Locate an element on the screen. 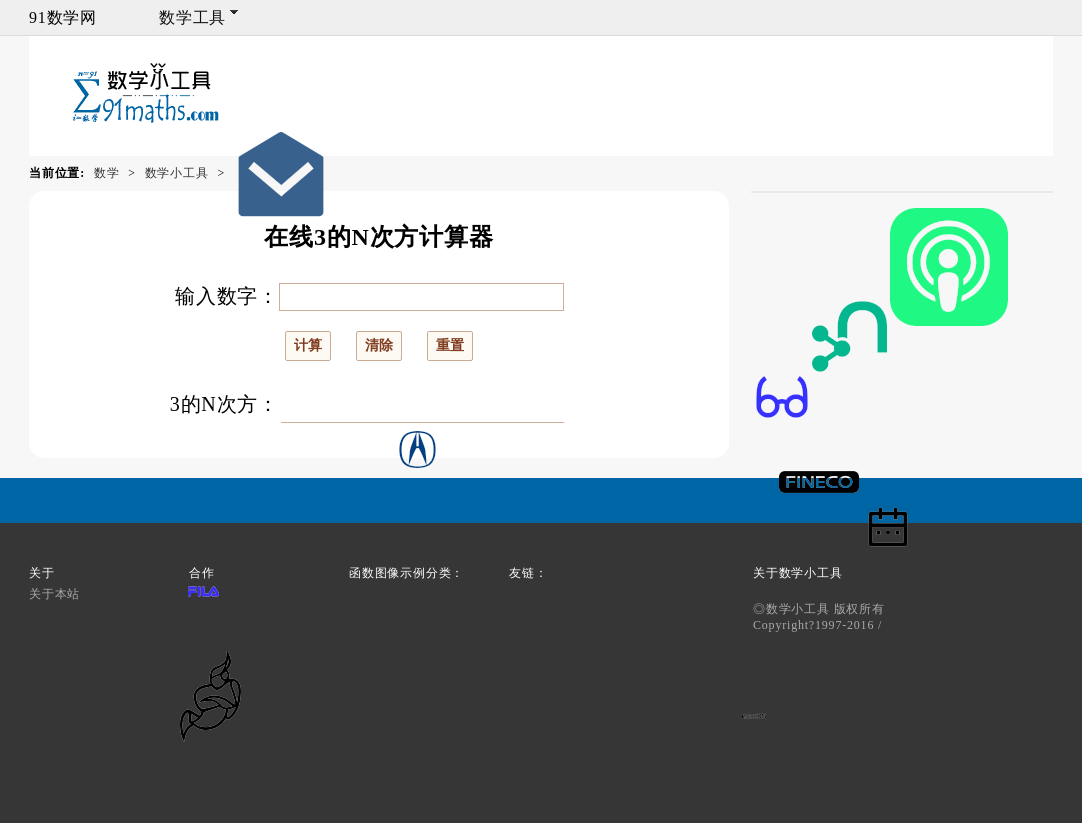 This screenshot has height=823, width=1082. Fila brand logo is located at coordinates (203, 591).